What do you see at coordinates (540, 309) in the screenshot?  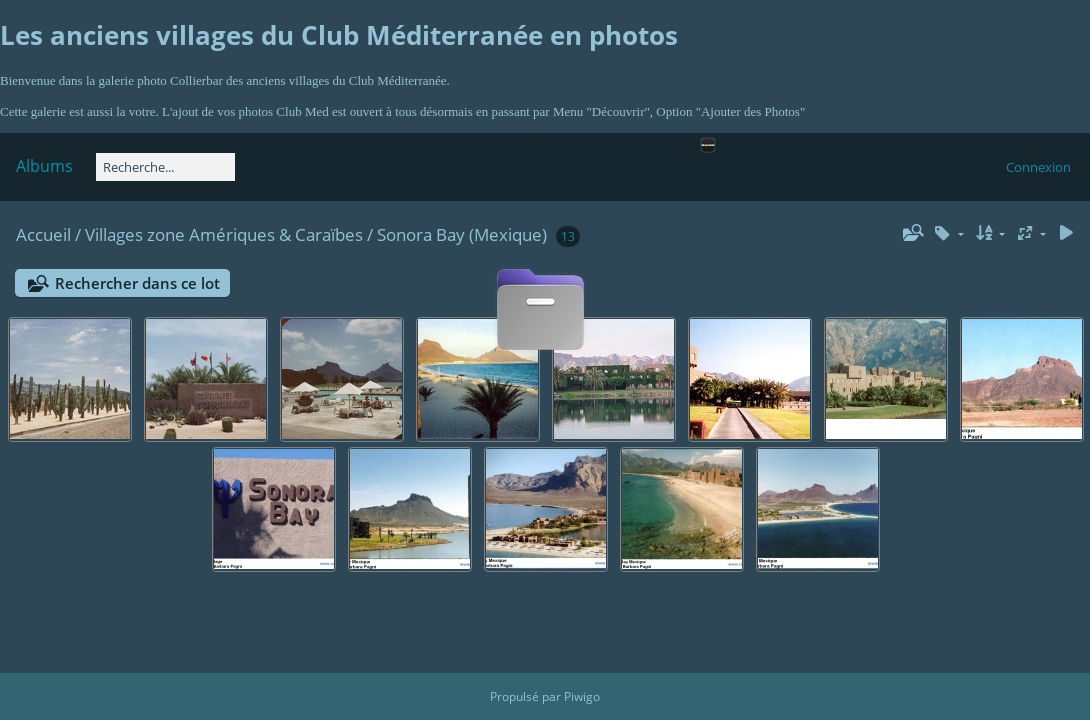 I see `open the files application` at bounding box center [540, 309].